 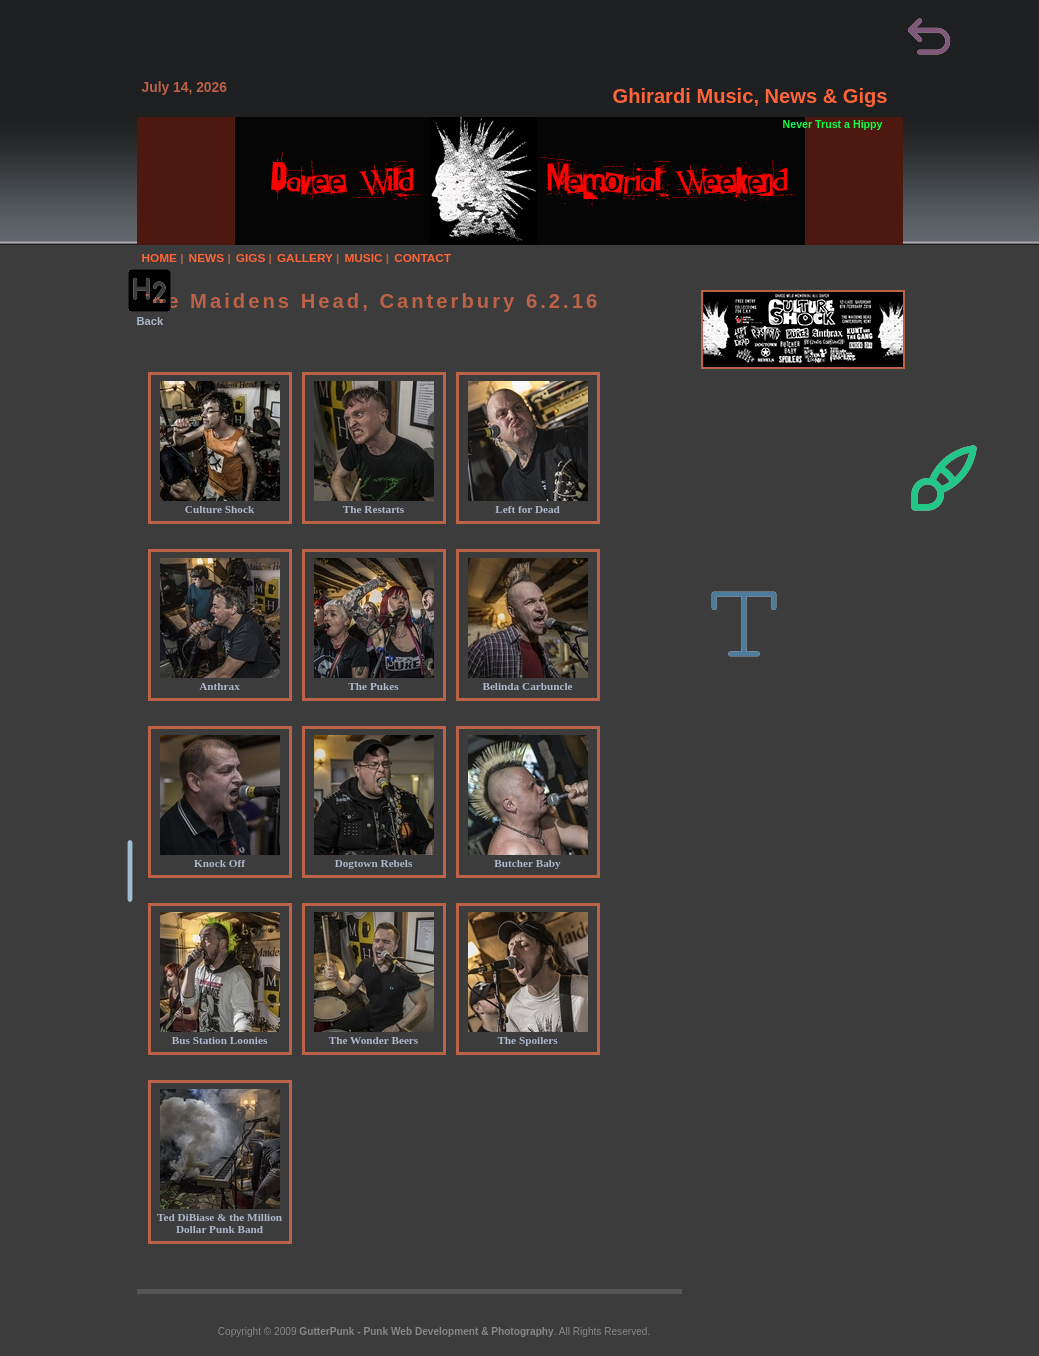 I want to click on format text or change typography settings, so click(x=744, y=624).